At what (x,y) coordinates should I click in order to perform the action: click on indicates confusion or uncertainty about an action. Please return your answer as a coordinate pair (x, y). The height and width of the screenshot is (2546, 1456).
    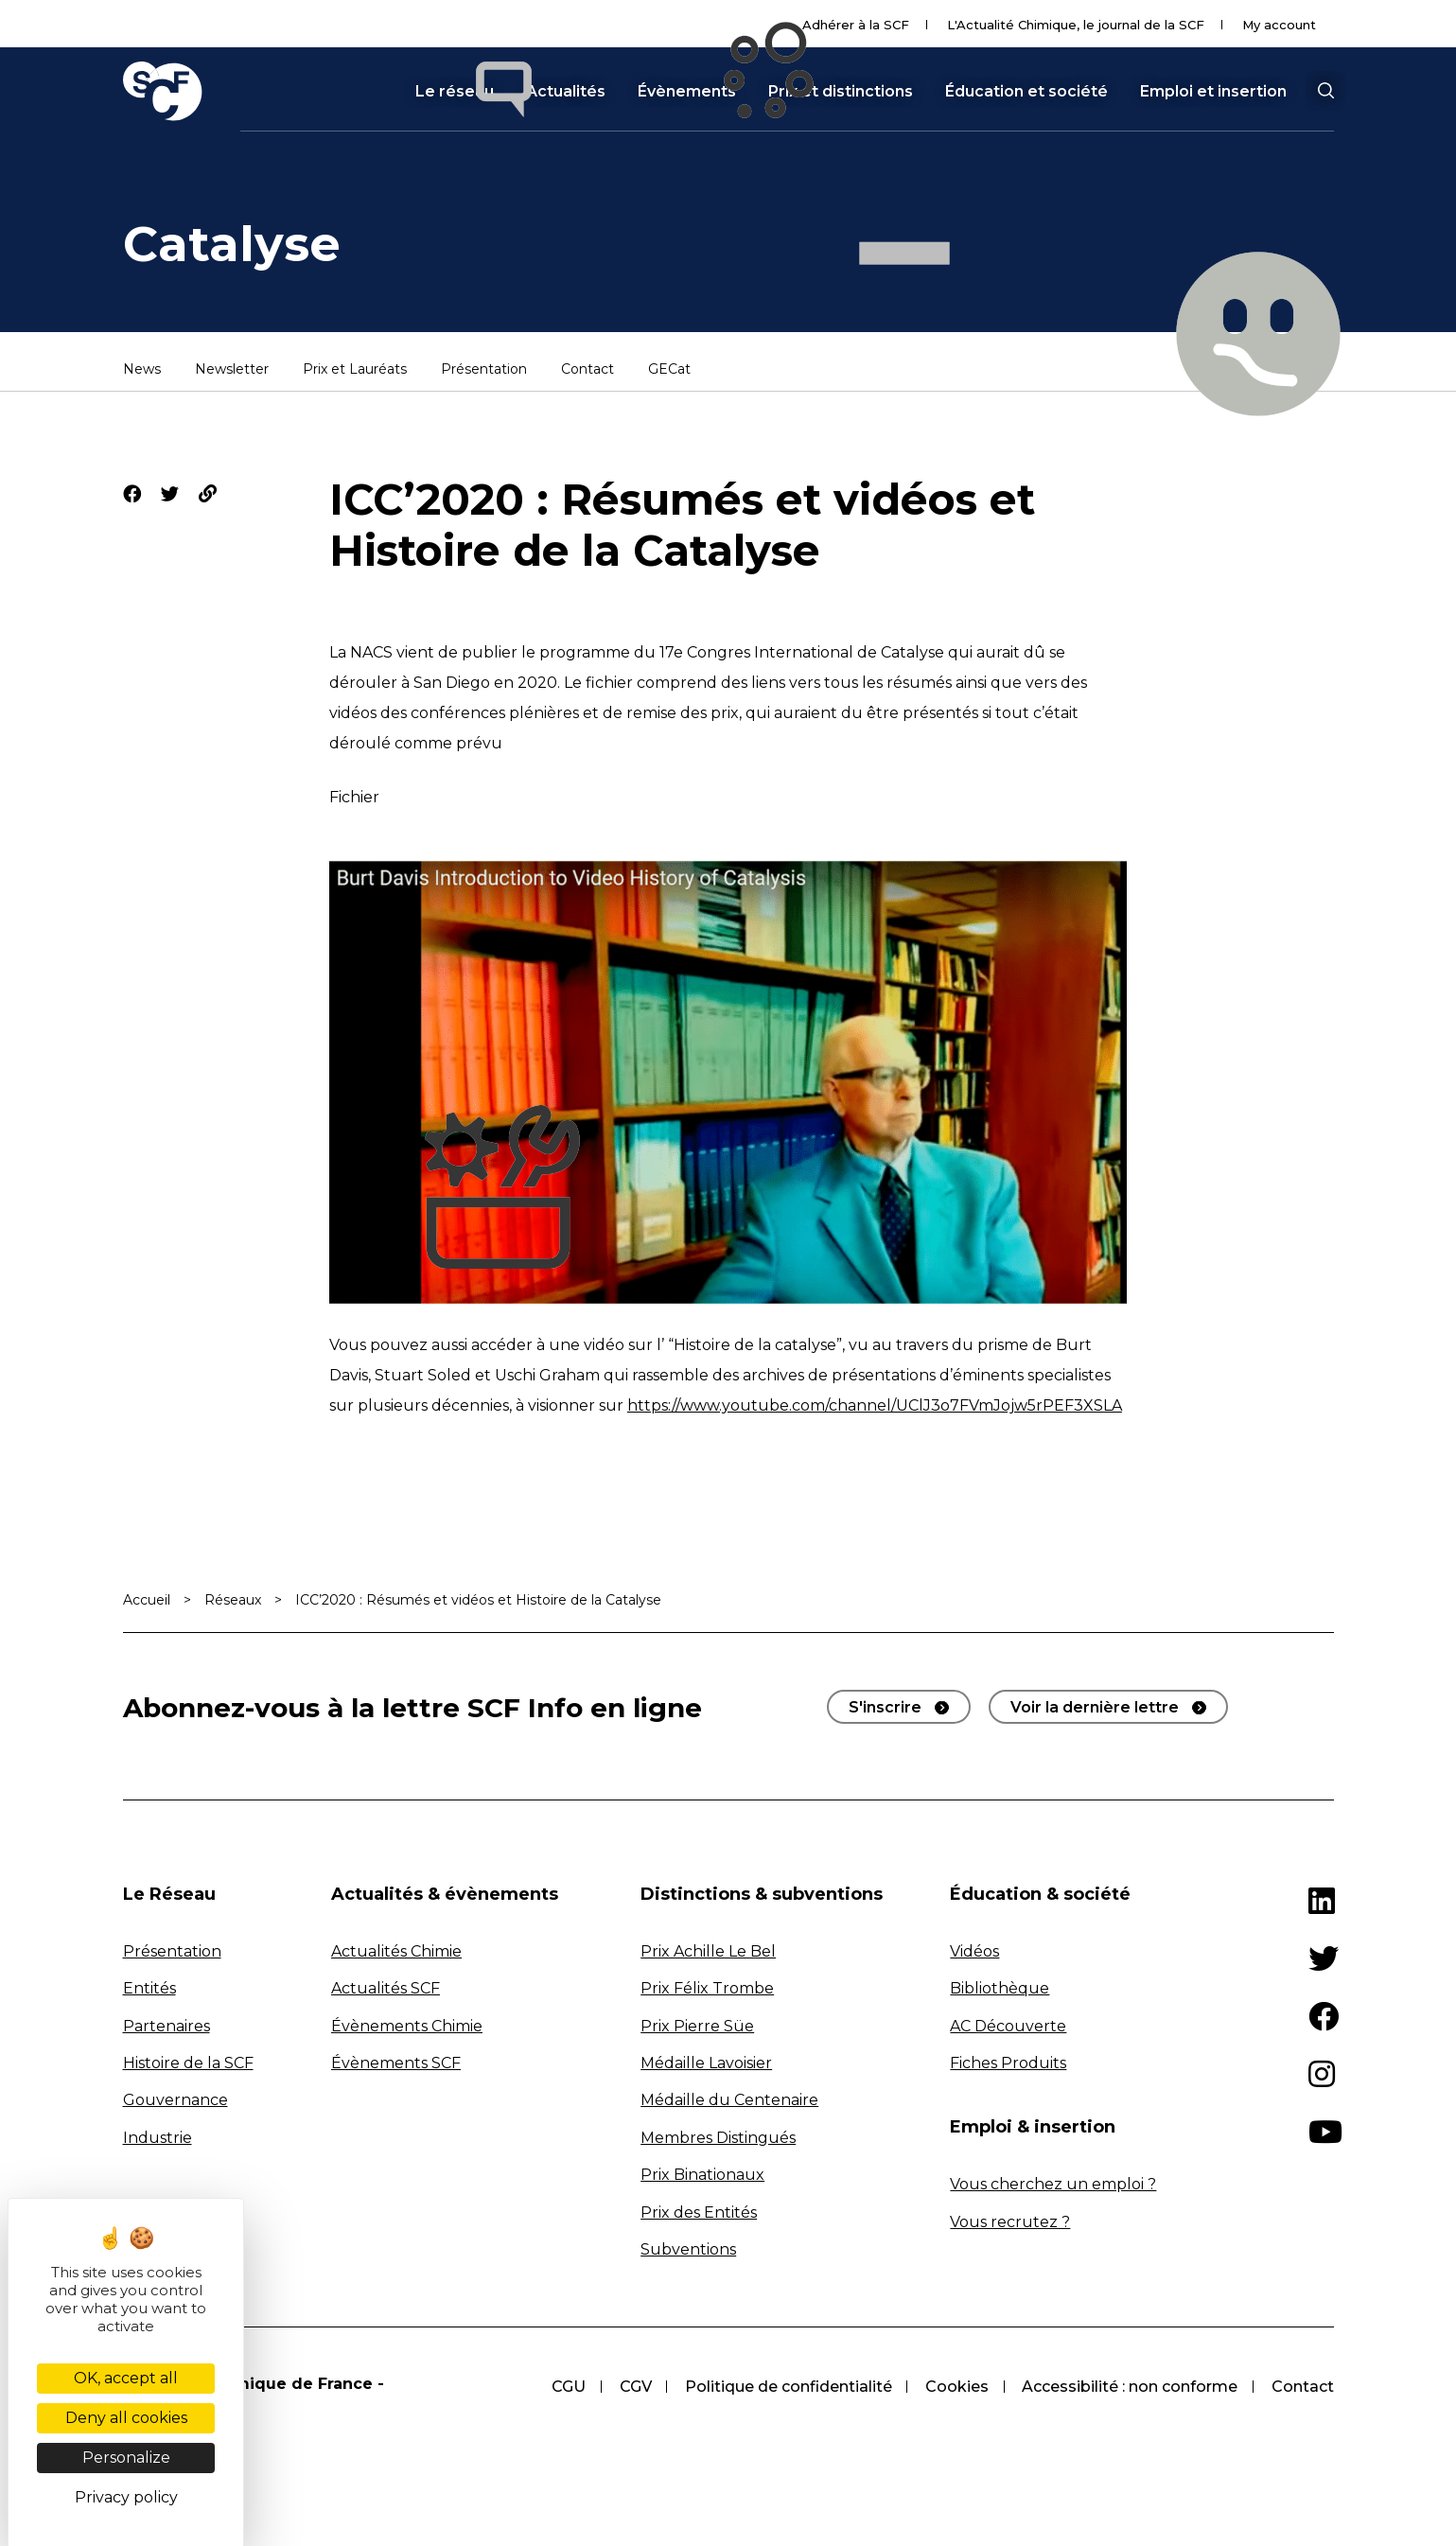
    Looking at the image, I should click on (1258, 334).